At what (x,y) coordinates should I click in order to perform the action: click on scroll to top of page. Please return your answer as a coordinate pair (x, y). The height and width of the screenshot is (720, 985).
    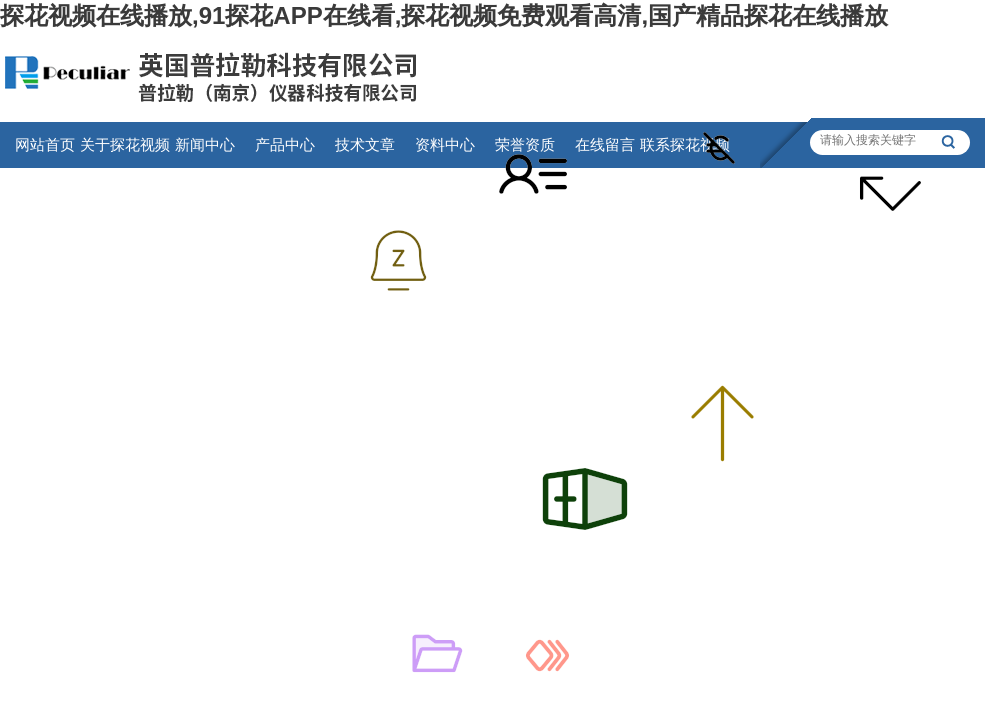
    Looking at the image, I should click on (722, 423).